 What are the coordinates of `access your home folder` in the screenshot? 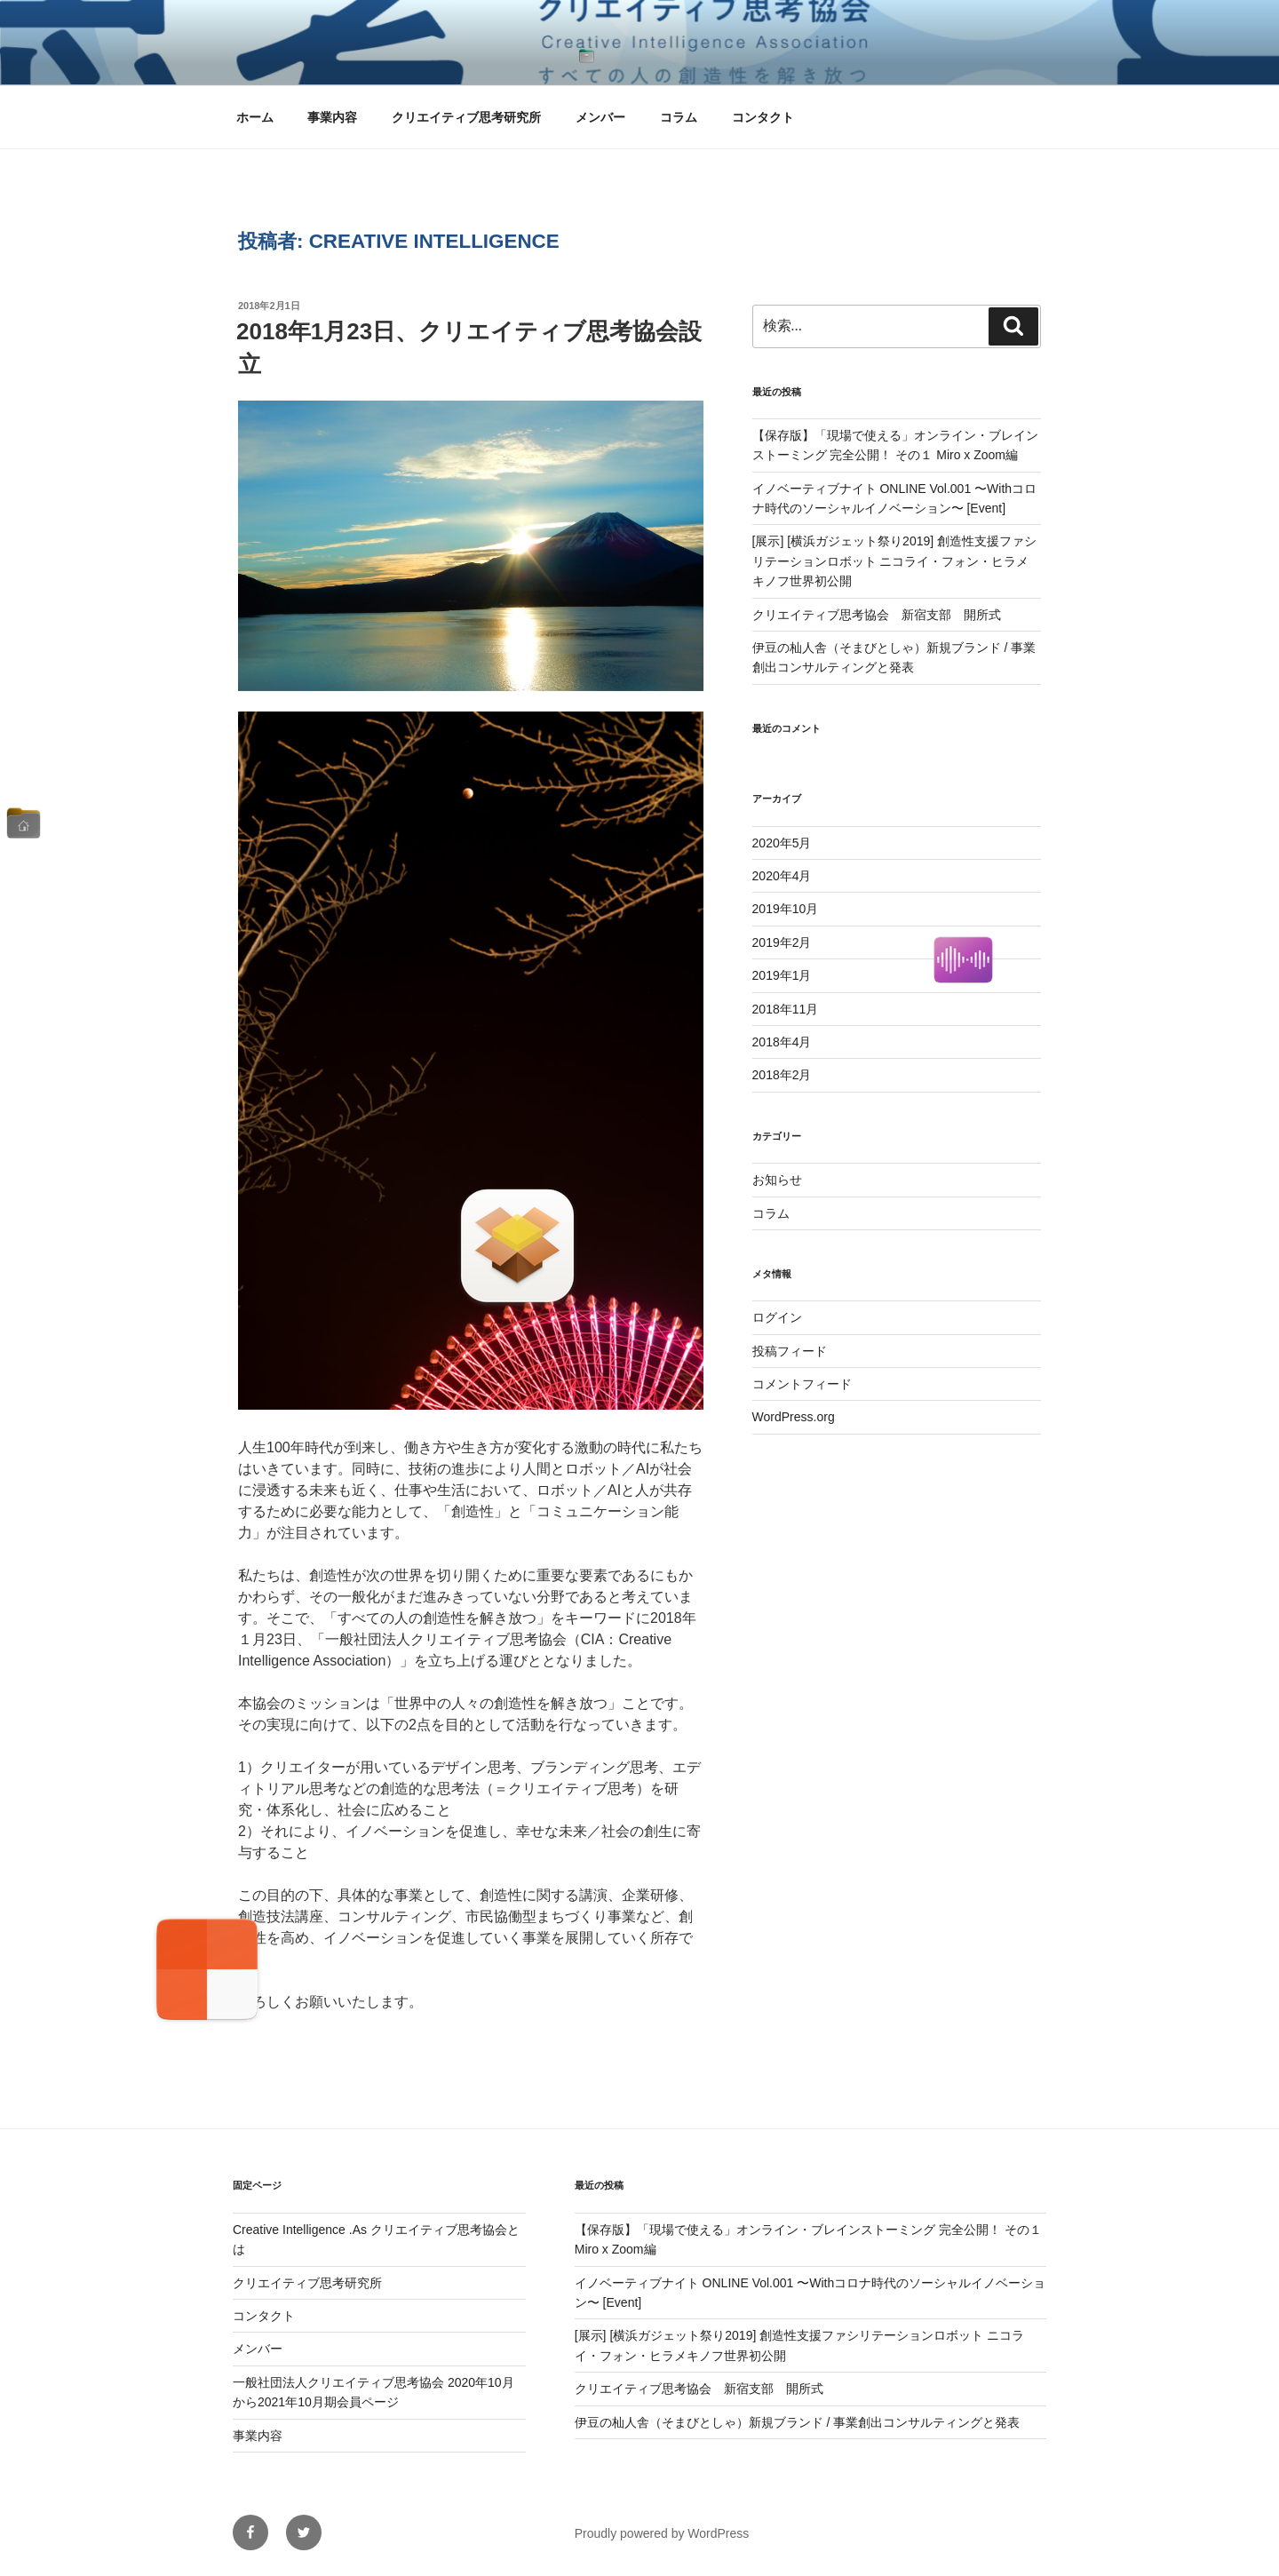 It's located at (23, 823).